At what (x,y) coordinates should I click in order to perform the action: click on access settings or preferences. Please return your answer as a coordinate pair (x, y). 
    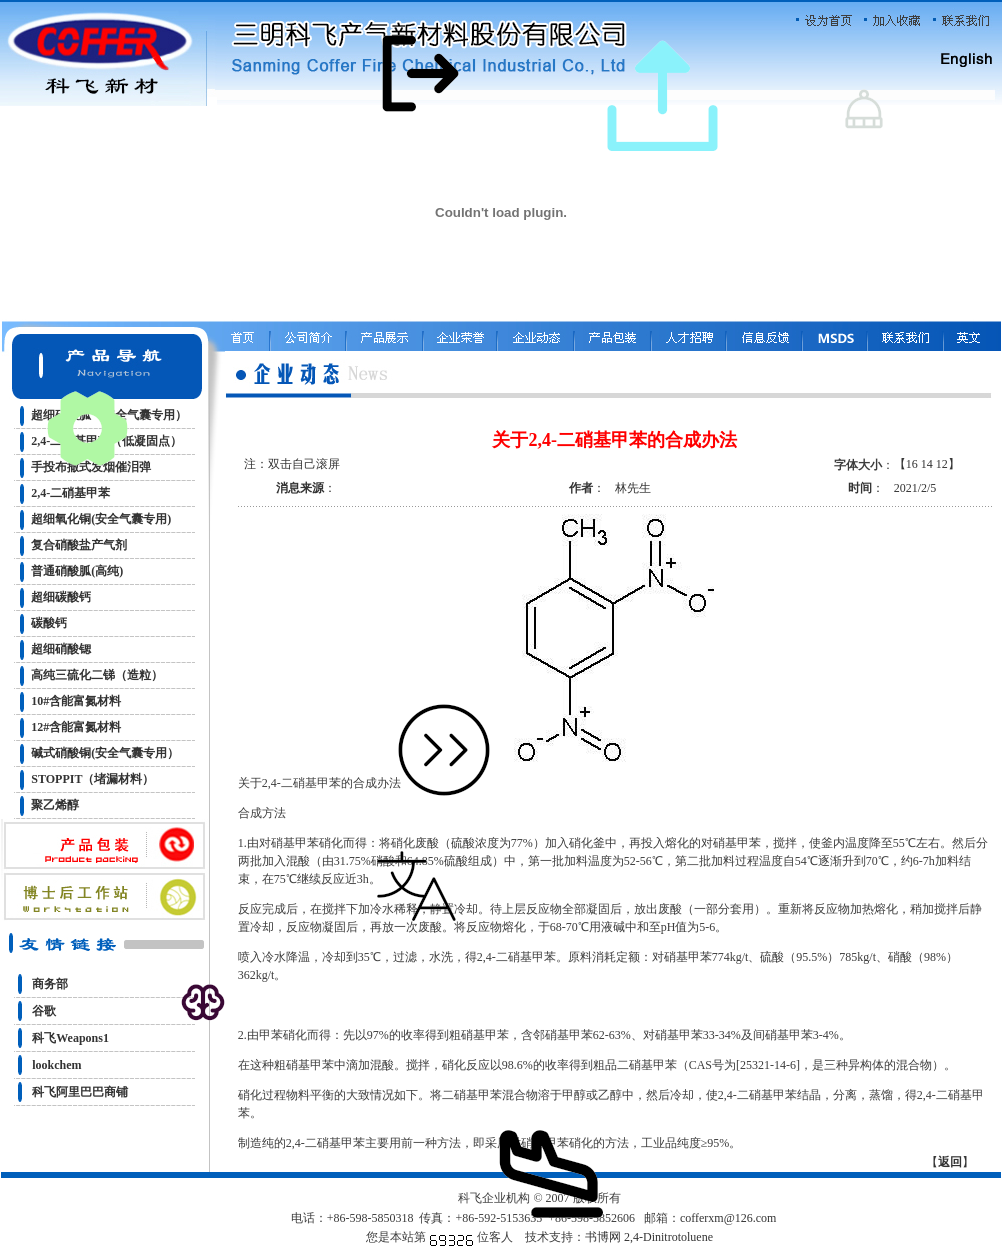
    Looking at the image, I should click on (87, 428).